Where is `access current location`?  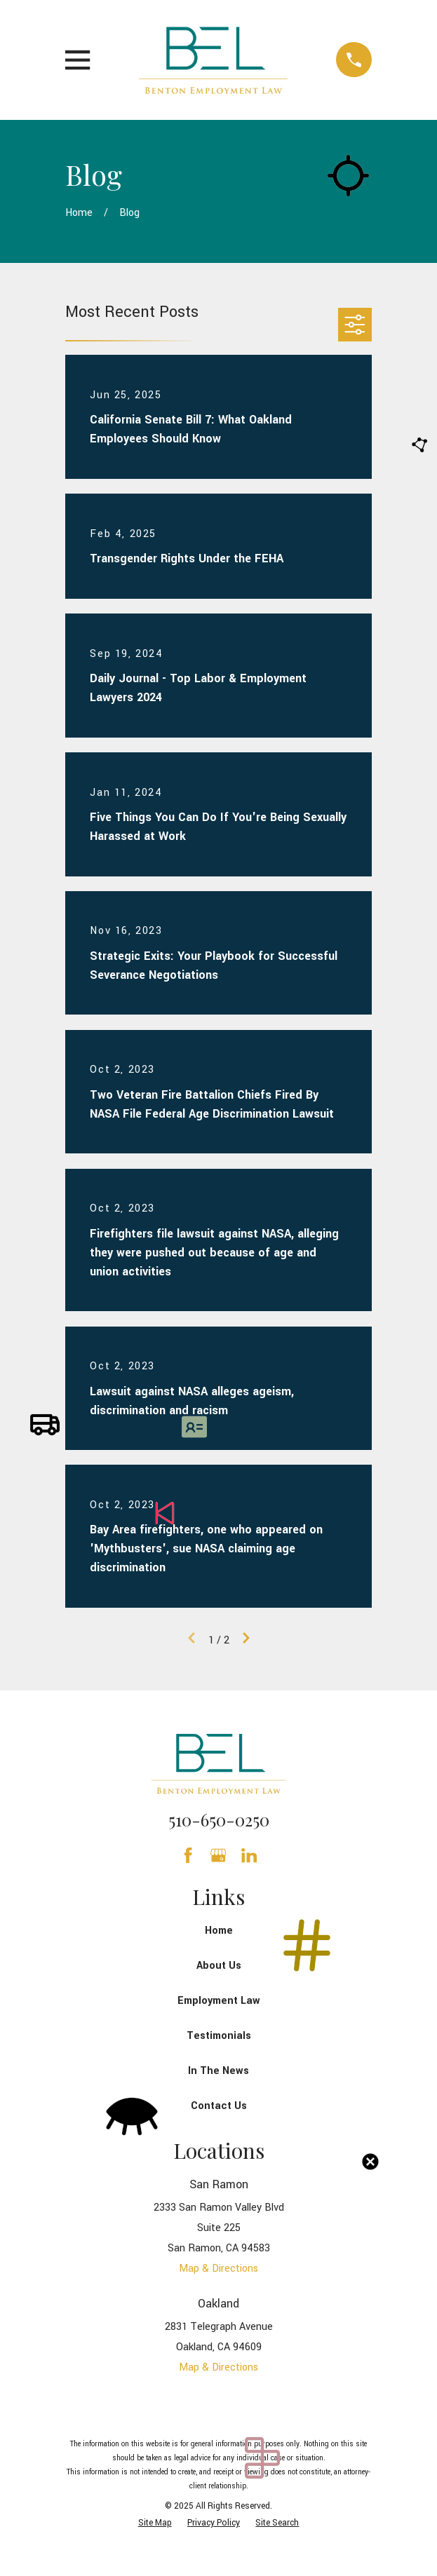
access current location is located at coordinates (348, 175).